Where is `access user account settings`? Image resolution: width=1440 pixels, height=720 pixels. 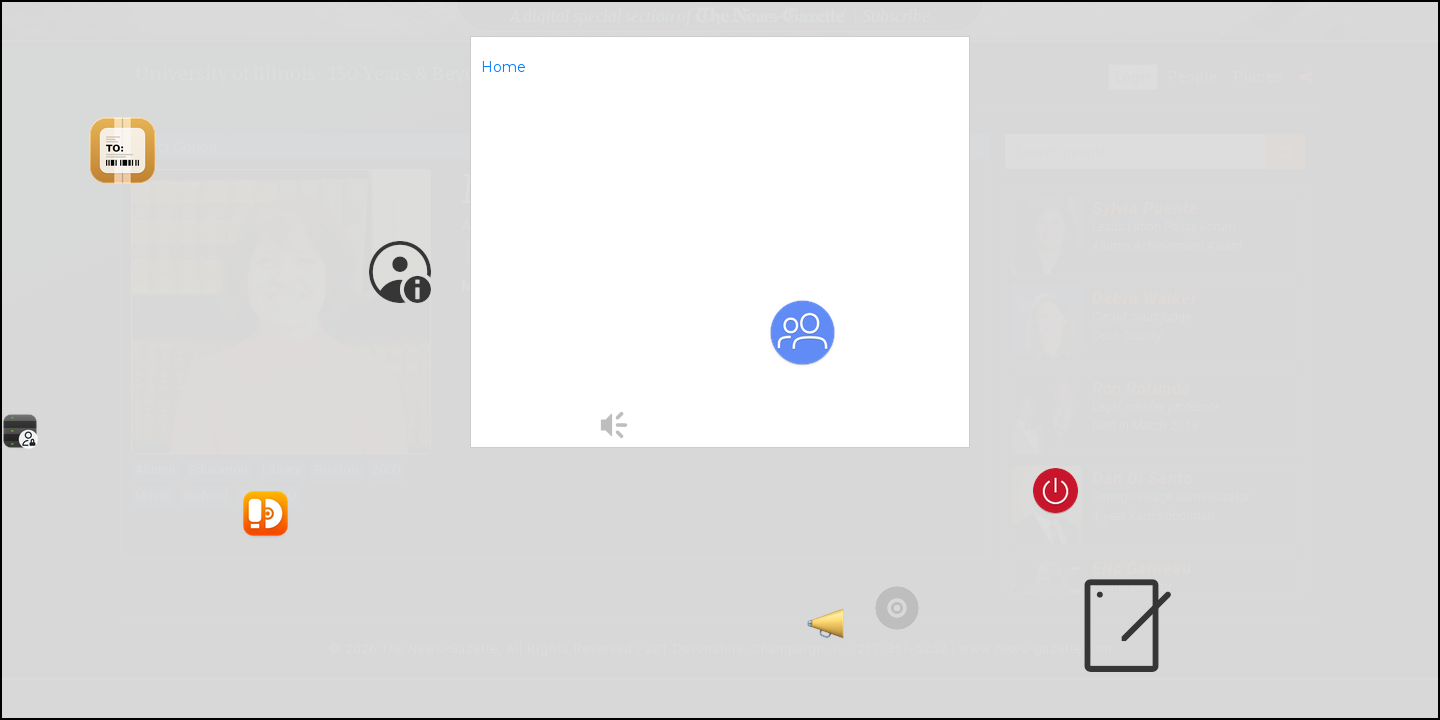 access user account settings is located at coordinates (802, 332).